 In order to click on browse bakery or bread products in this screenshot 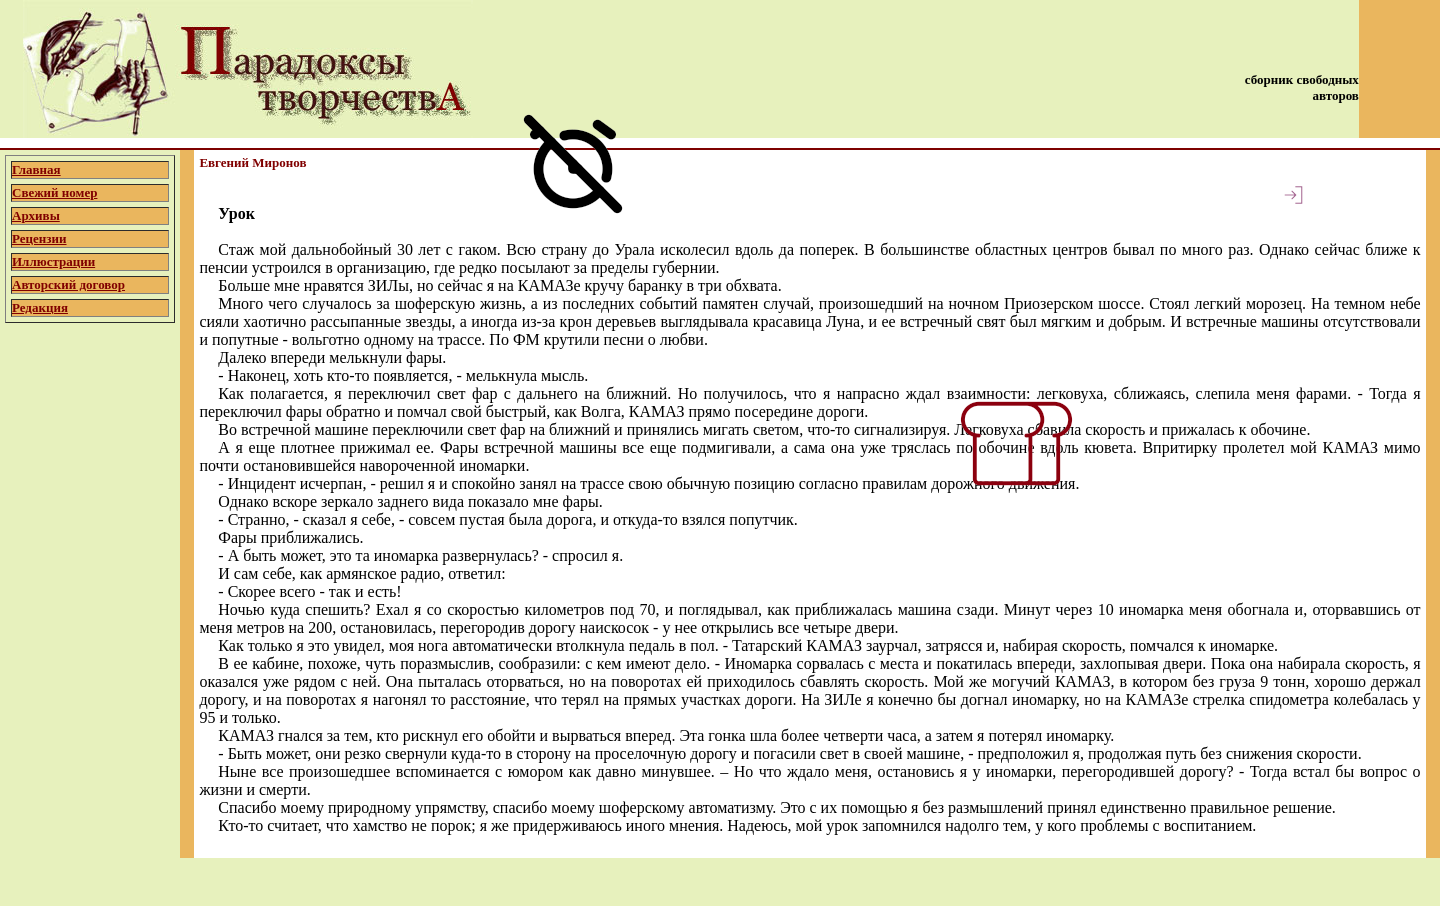, I will do `click(1018, 443)`.